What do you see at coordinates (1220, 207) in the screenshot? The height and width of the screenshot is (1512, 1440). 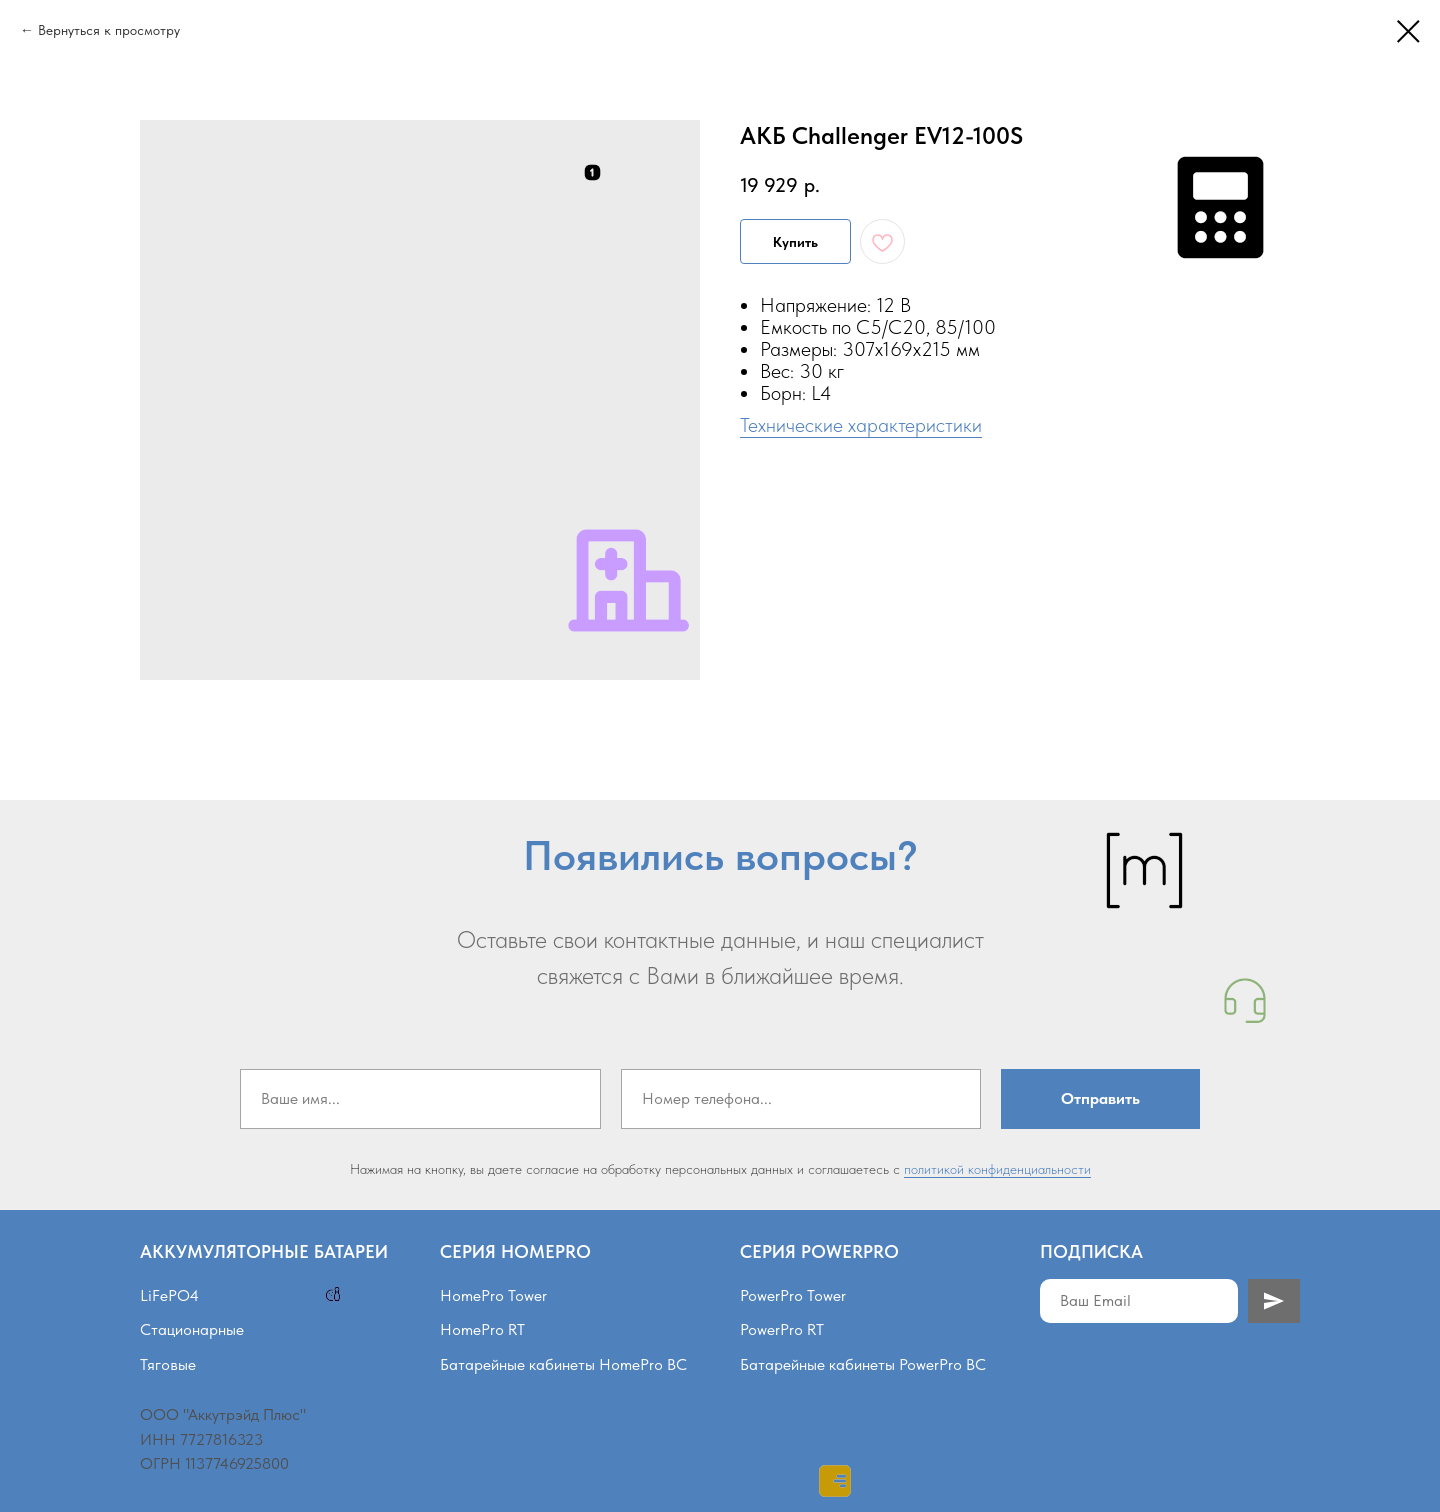 I see `open the calculator app` at bounding box center [1220, 207].